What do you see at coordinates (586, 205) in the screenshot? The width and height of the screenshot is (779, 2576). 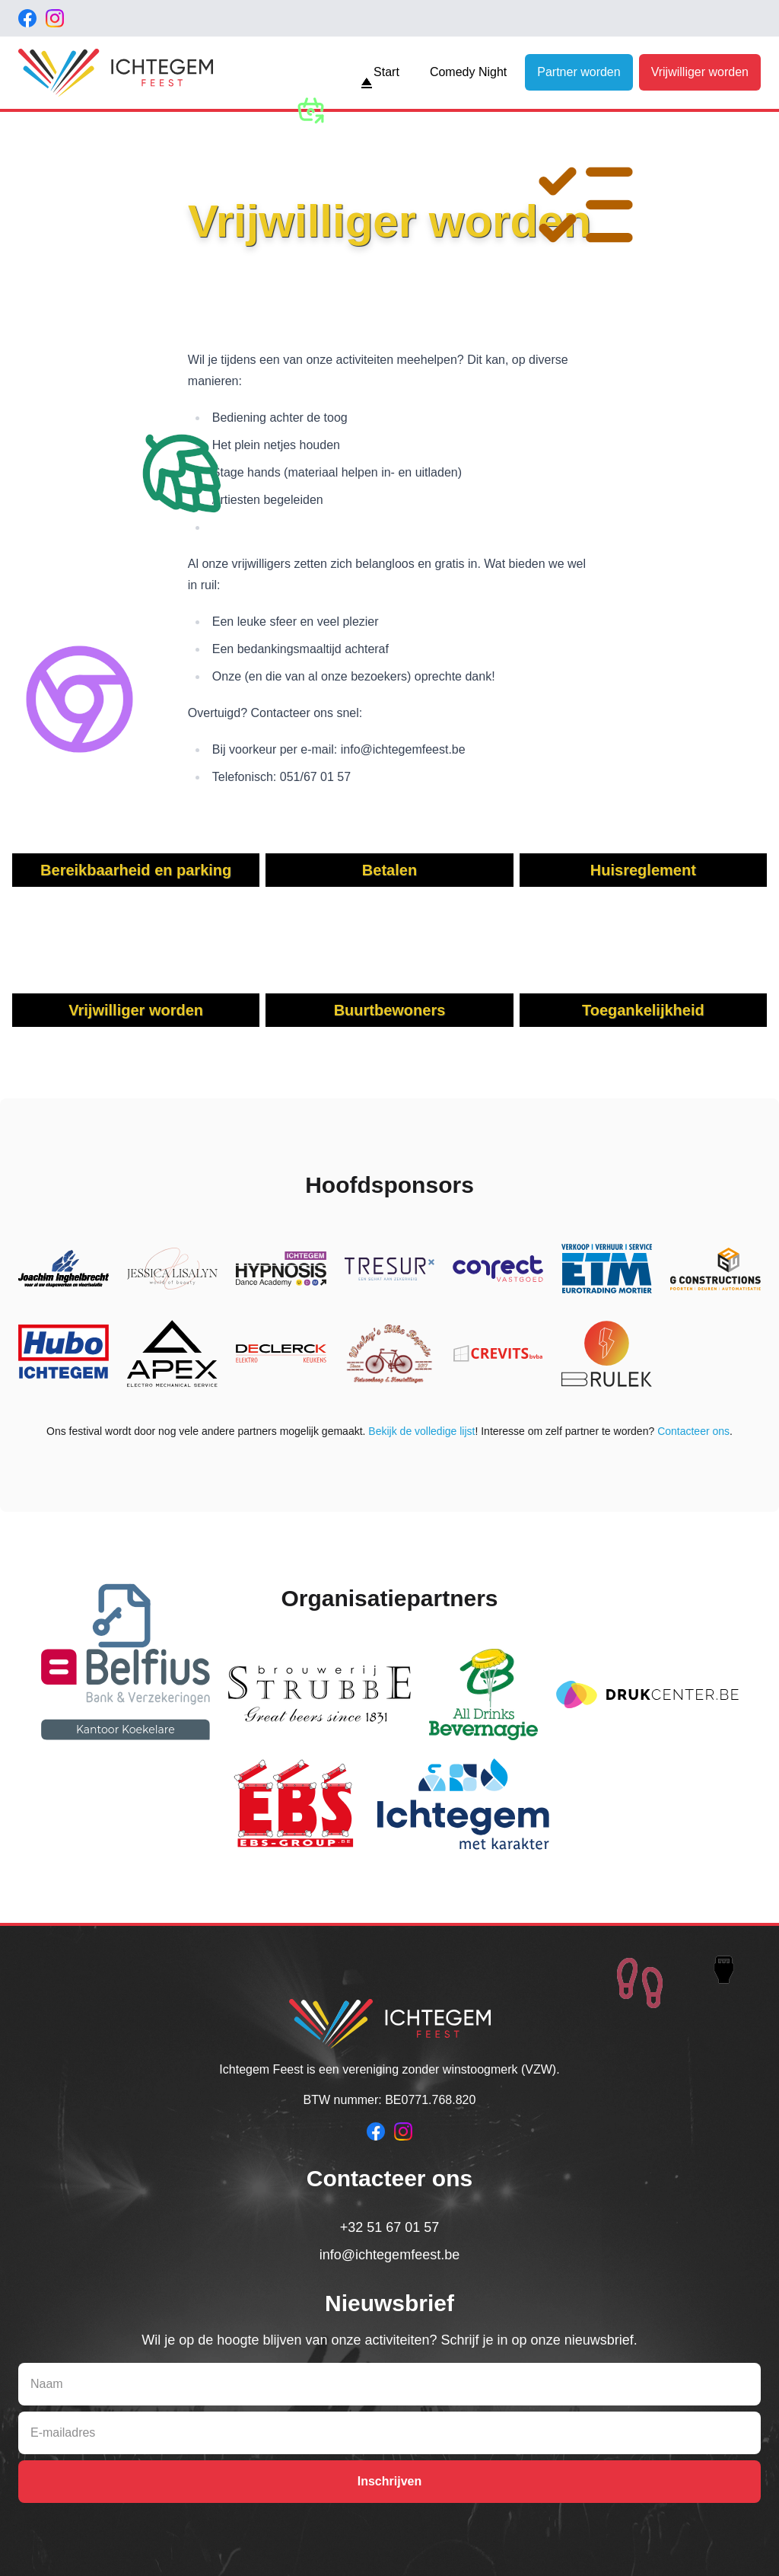 I see `view completed tasks` at bounding box center [586, 205].